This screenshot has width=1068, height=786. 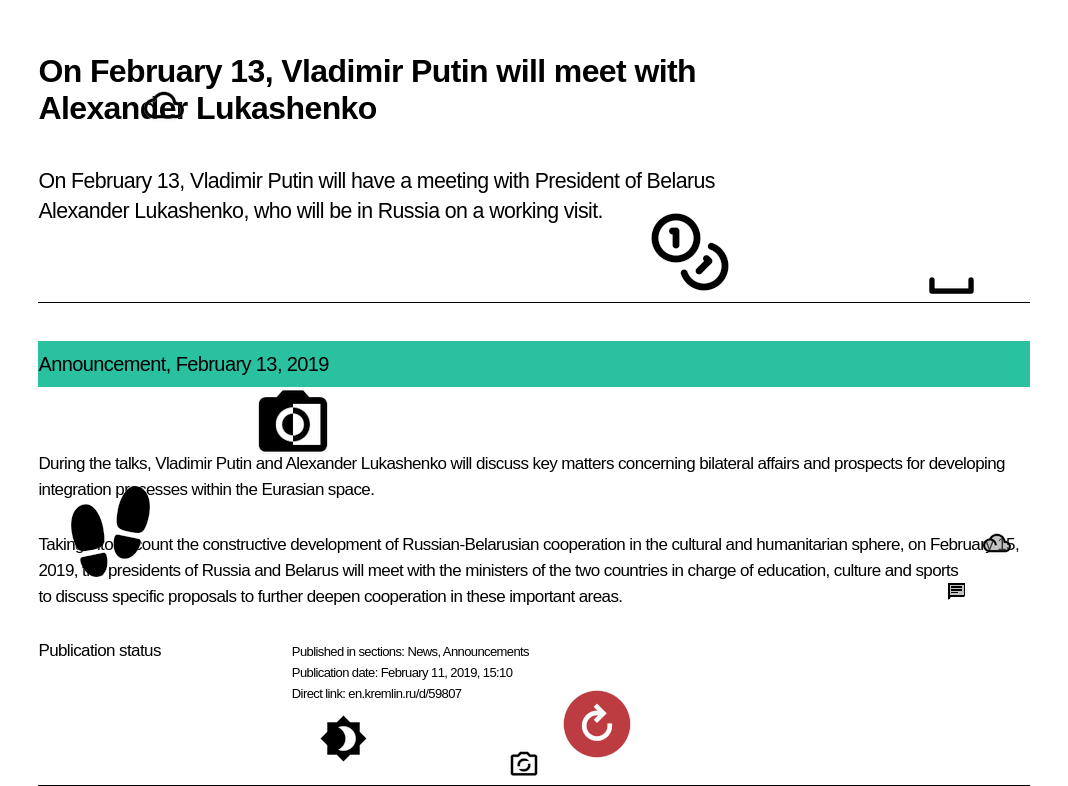 I want to click on view your coin balance or currency, so click(x=690, y=252).